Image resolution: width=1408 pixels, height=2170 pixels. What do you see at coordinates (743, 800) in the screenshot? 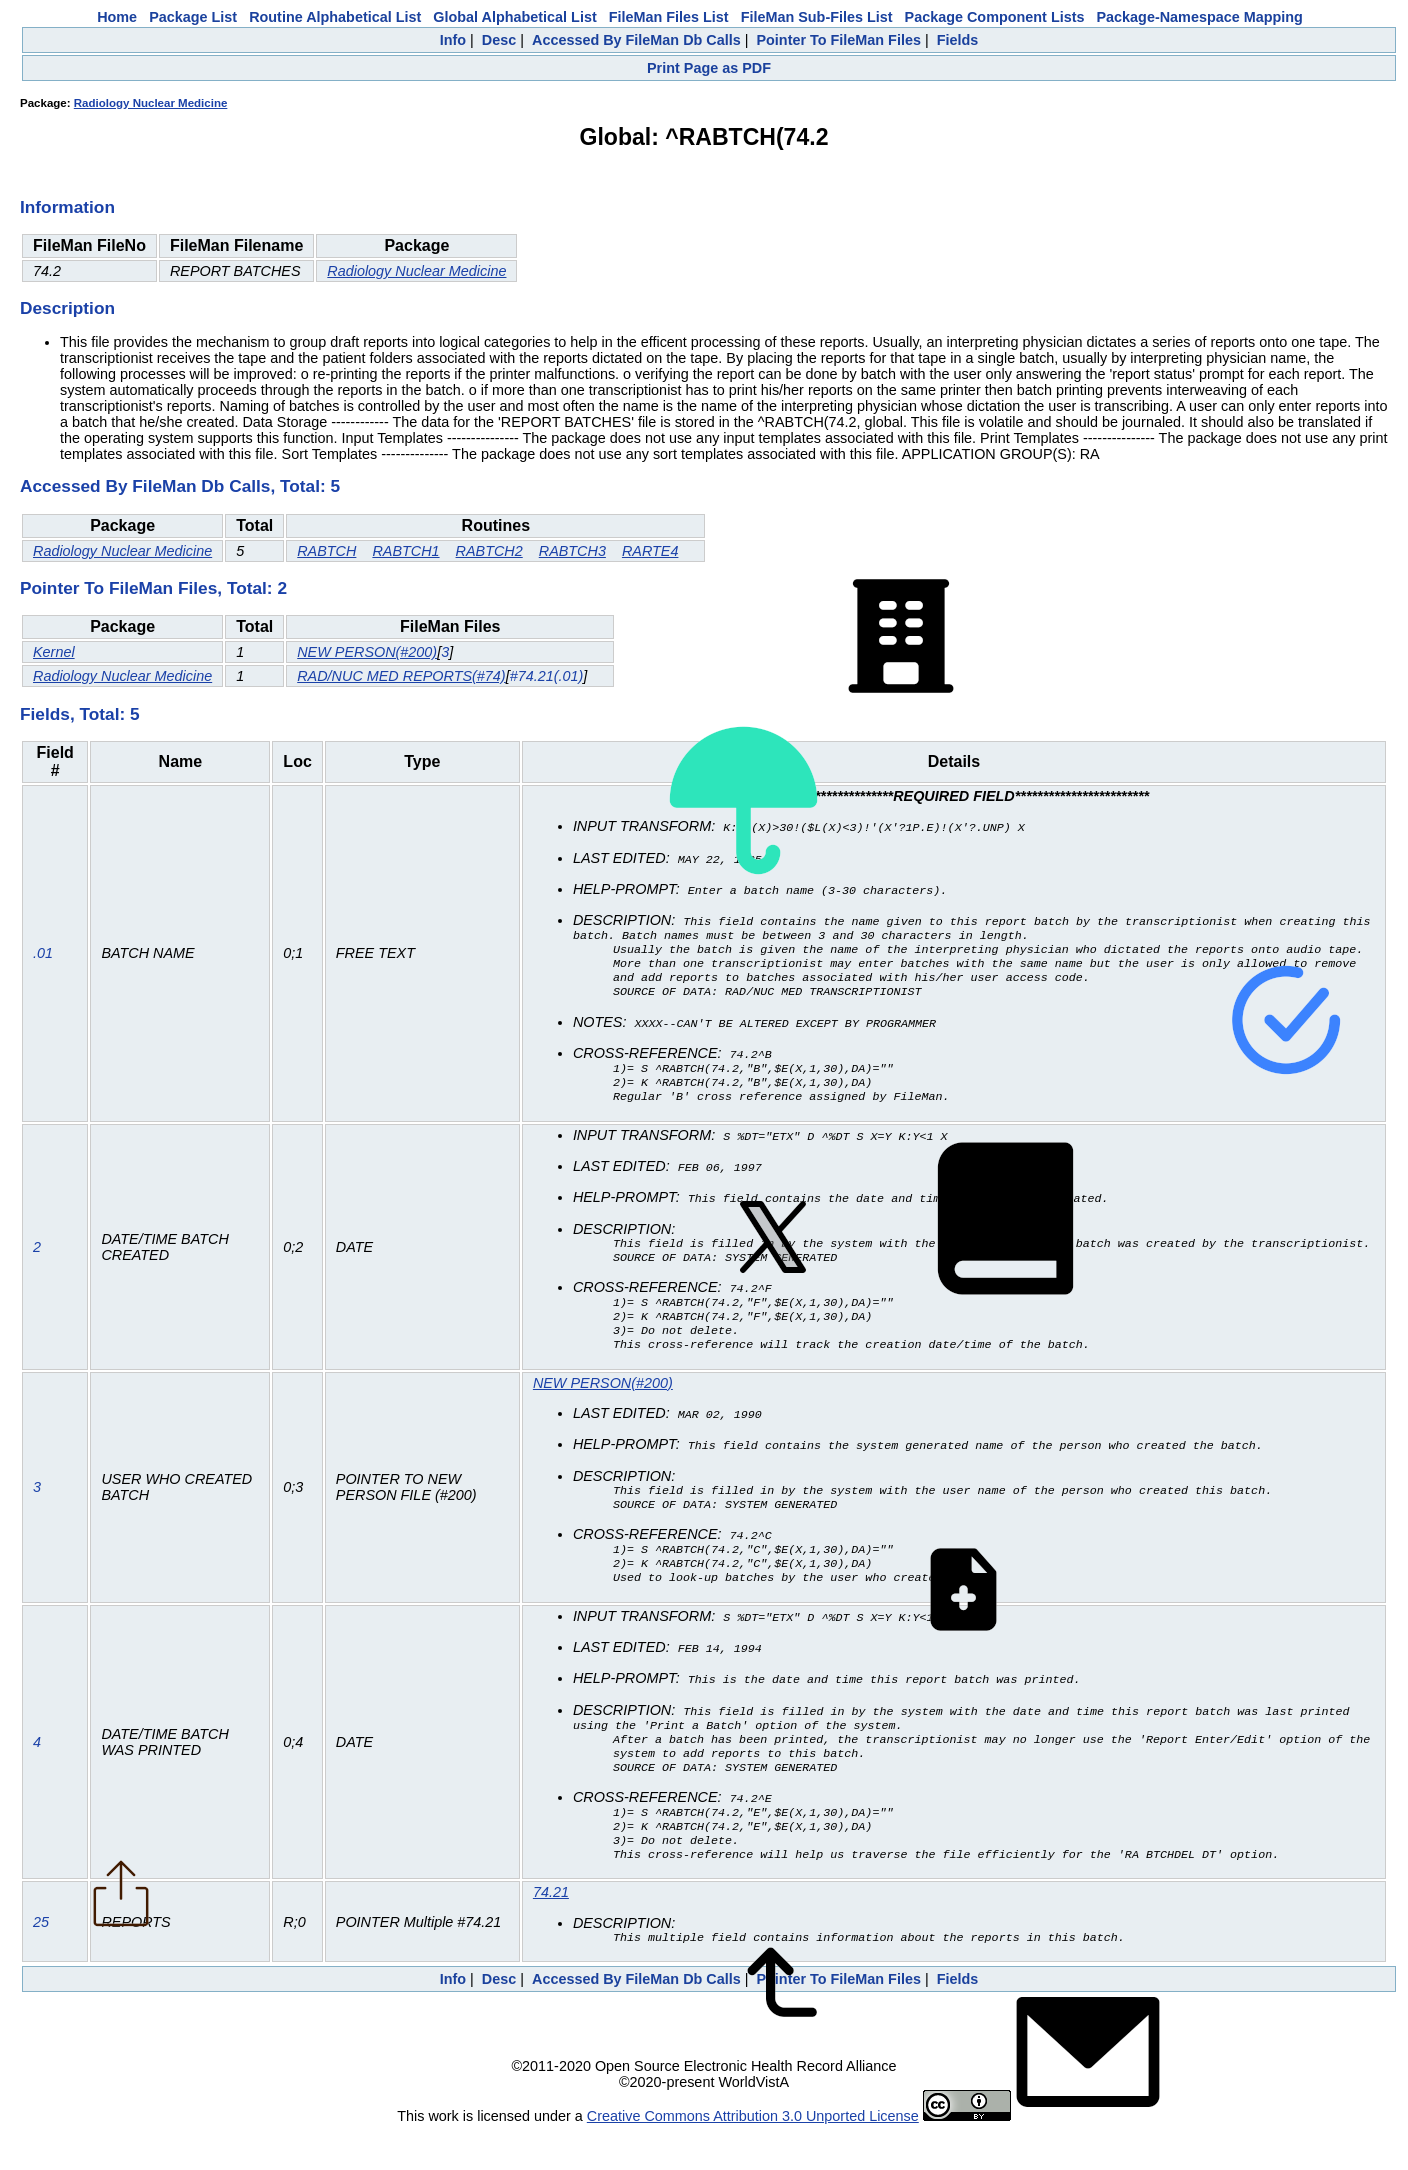
I see `view weather protection or rain forecast` at bounding box center [743, 800].